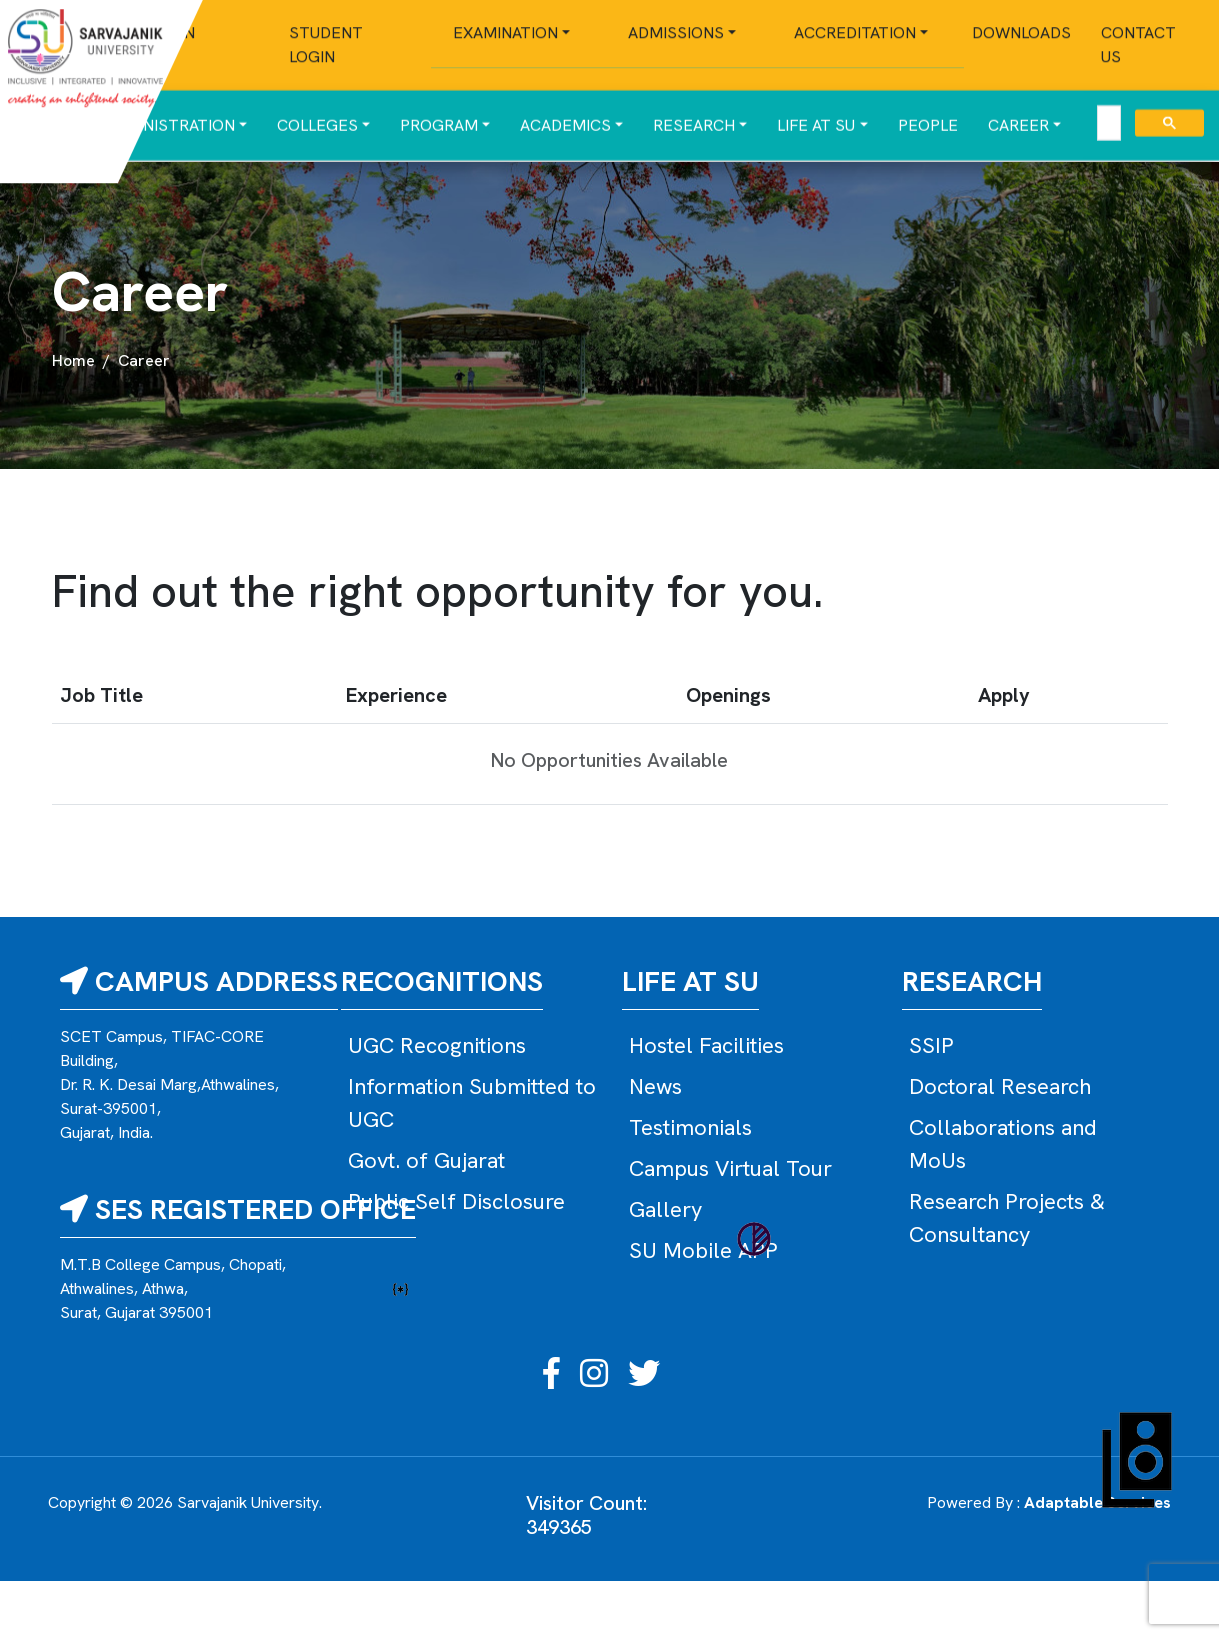 This screenshot has width=1219, height=1638. I want to click on insert a code snippet or variable placeholder, so click(400, 1289).